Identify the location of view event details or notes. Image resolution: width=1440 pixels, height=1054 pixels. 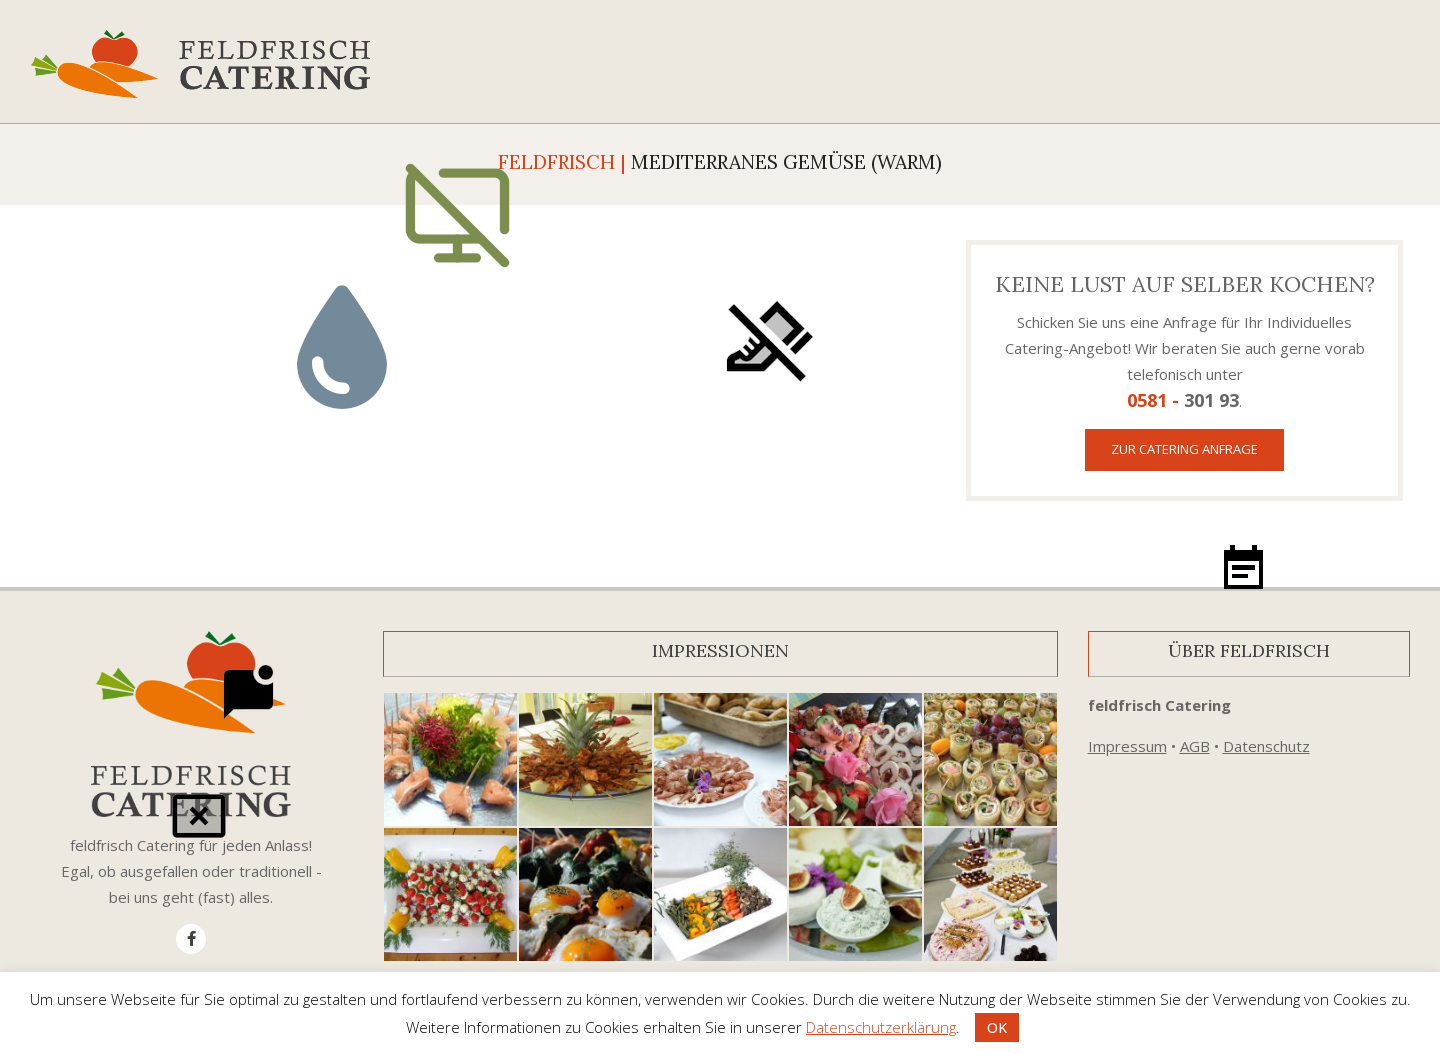
(1243, 569).